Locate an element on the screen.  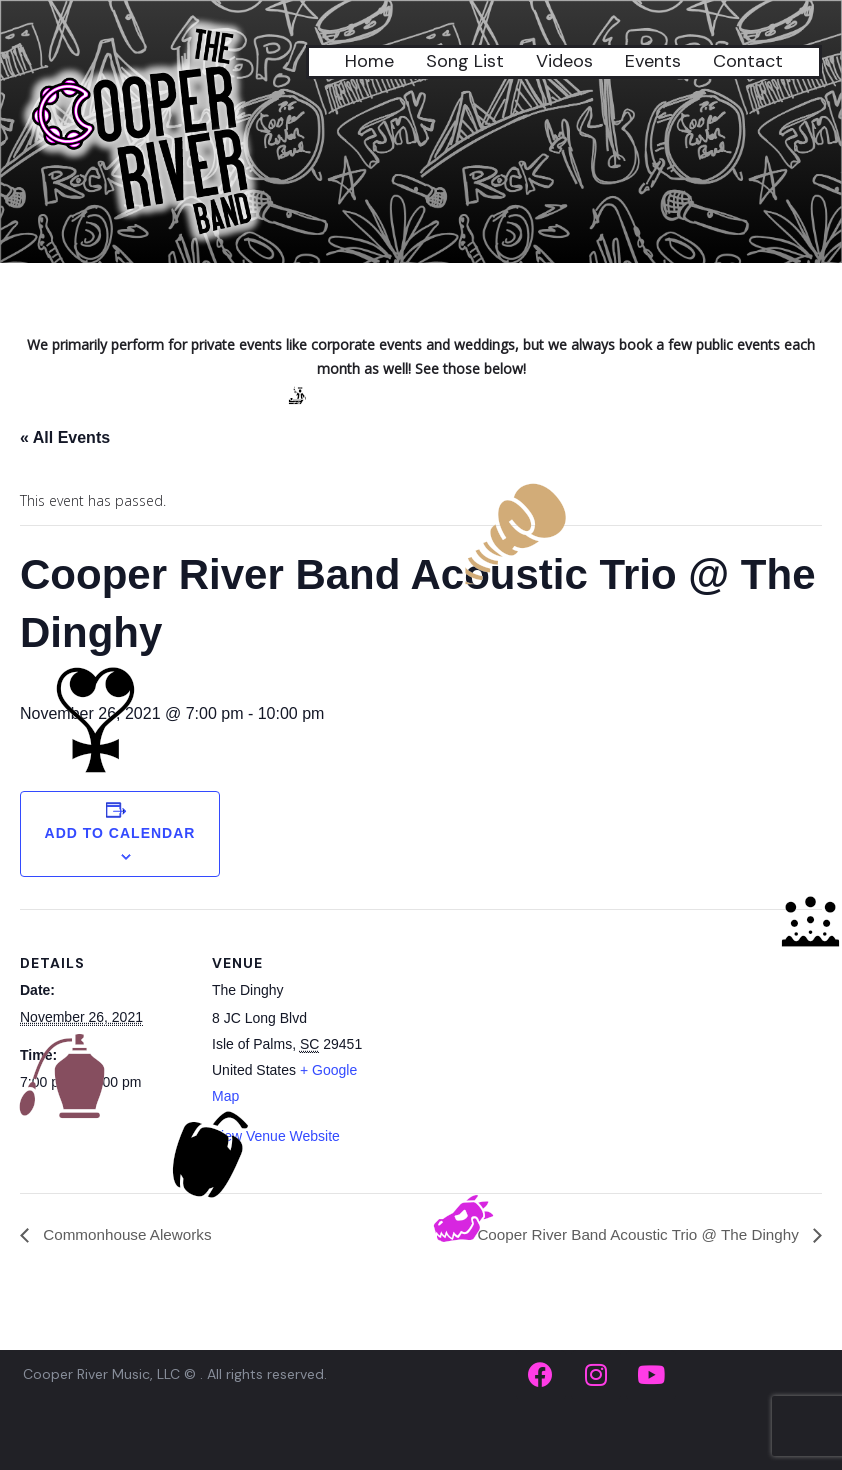
browse fragrance or perfume items is located at coordinates (62, 1076).